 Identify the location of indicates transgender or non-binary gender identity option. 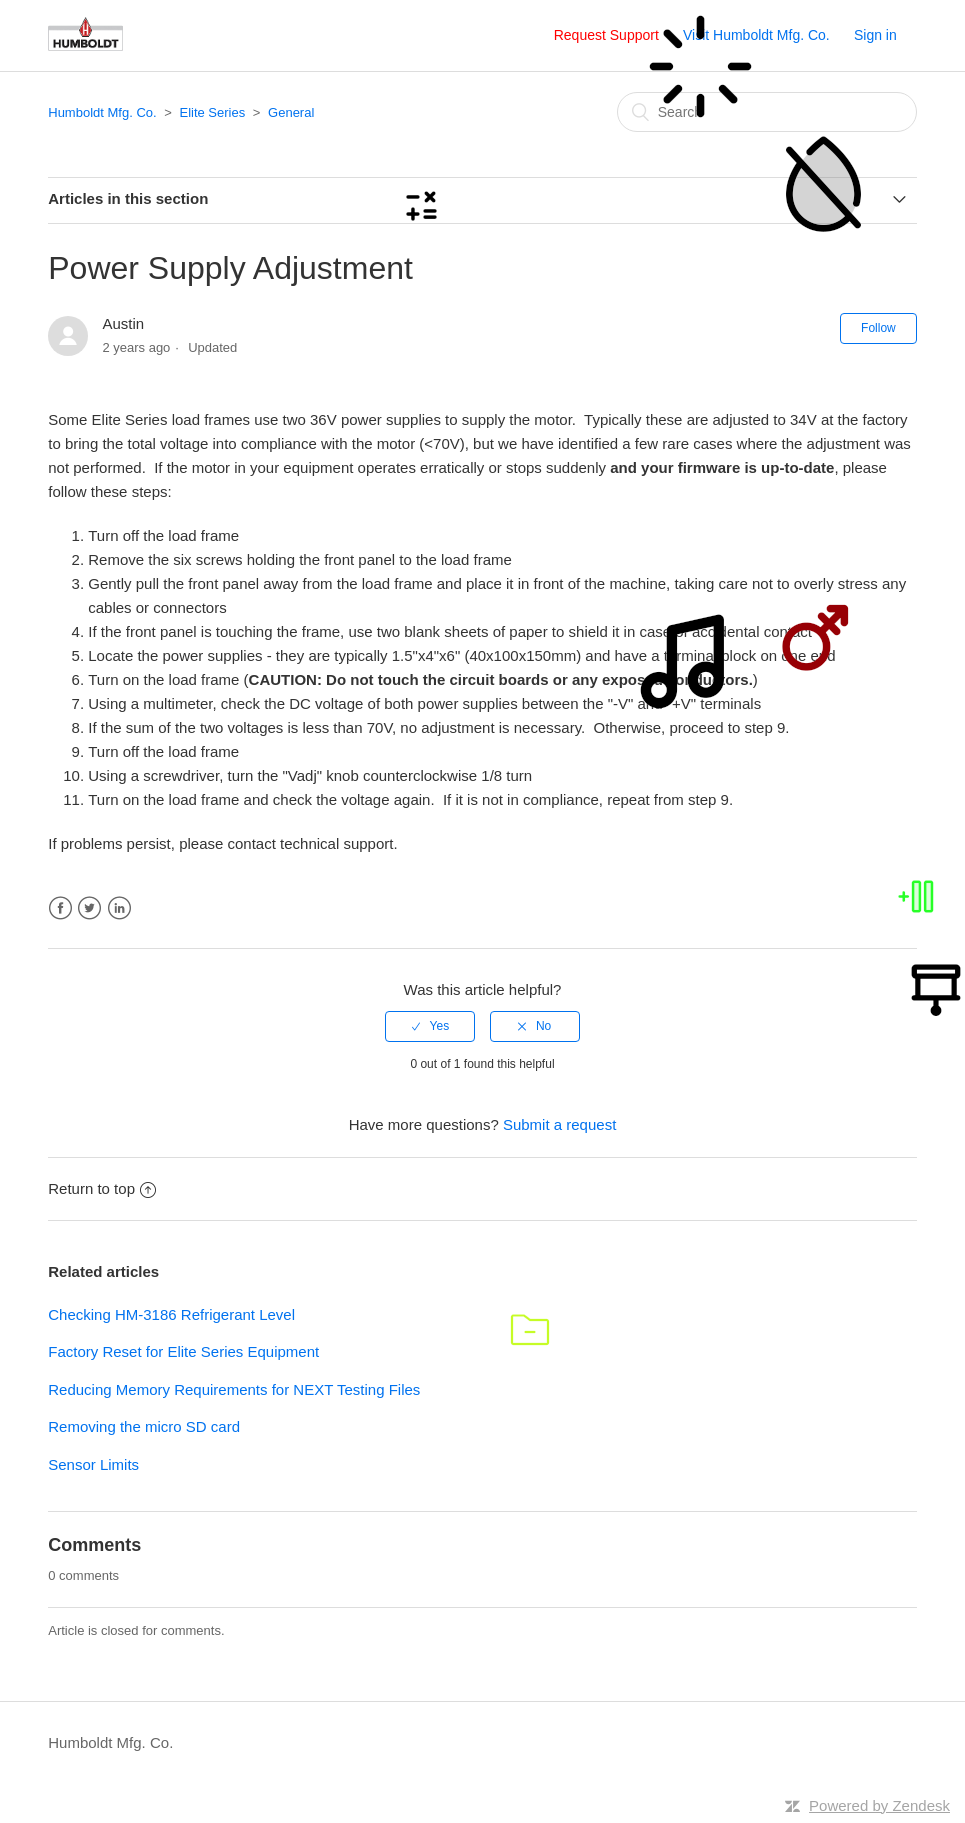
(816, 636).